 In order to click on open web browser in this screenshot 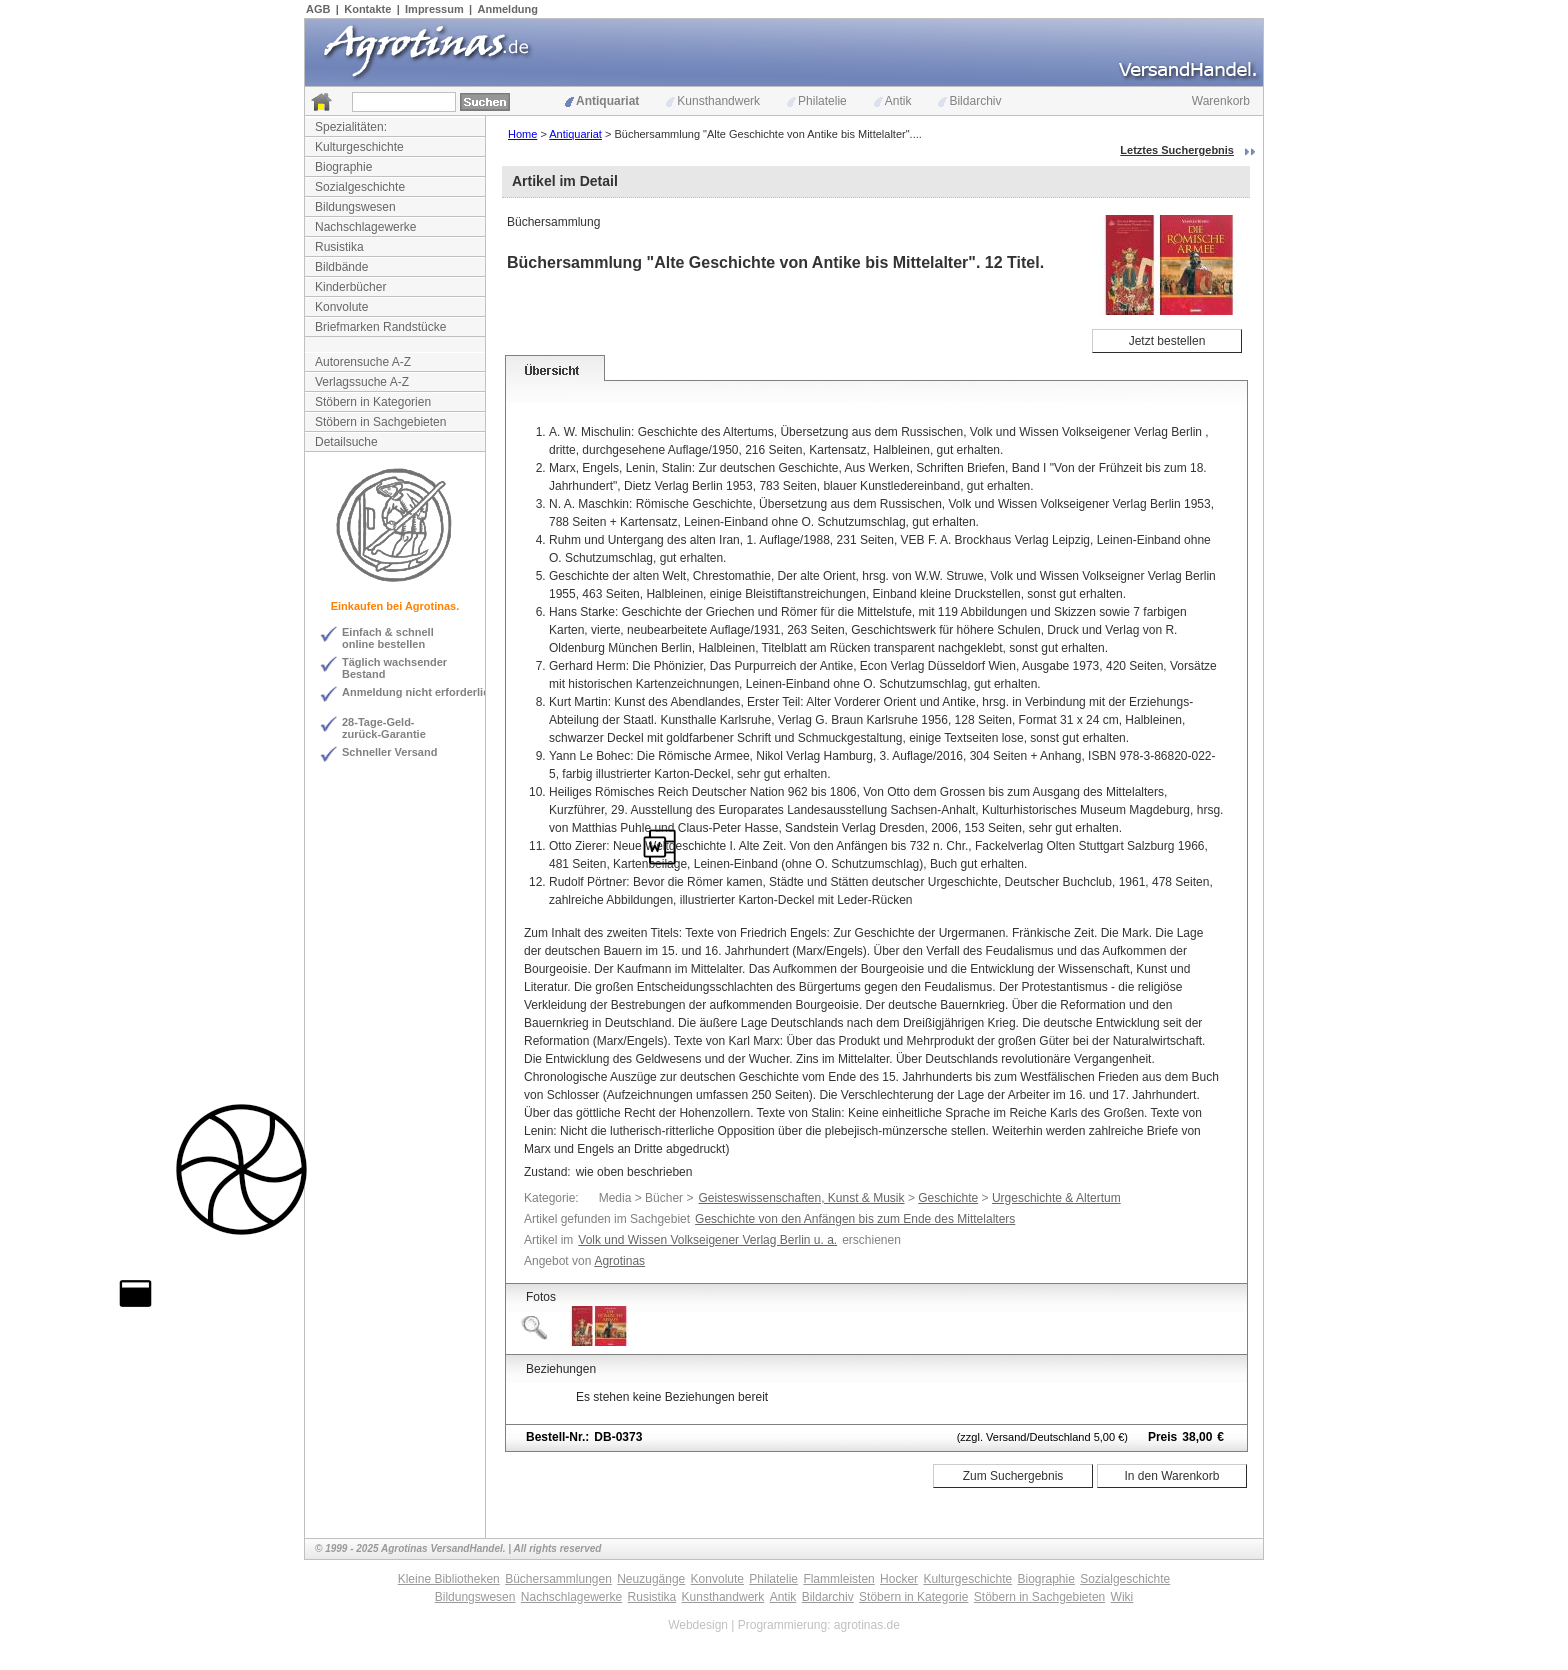, I will do `click(135, 1293)`.